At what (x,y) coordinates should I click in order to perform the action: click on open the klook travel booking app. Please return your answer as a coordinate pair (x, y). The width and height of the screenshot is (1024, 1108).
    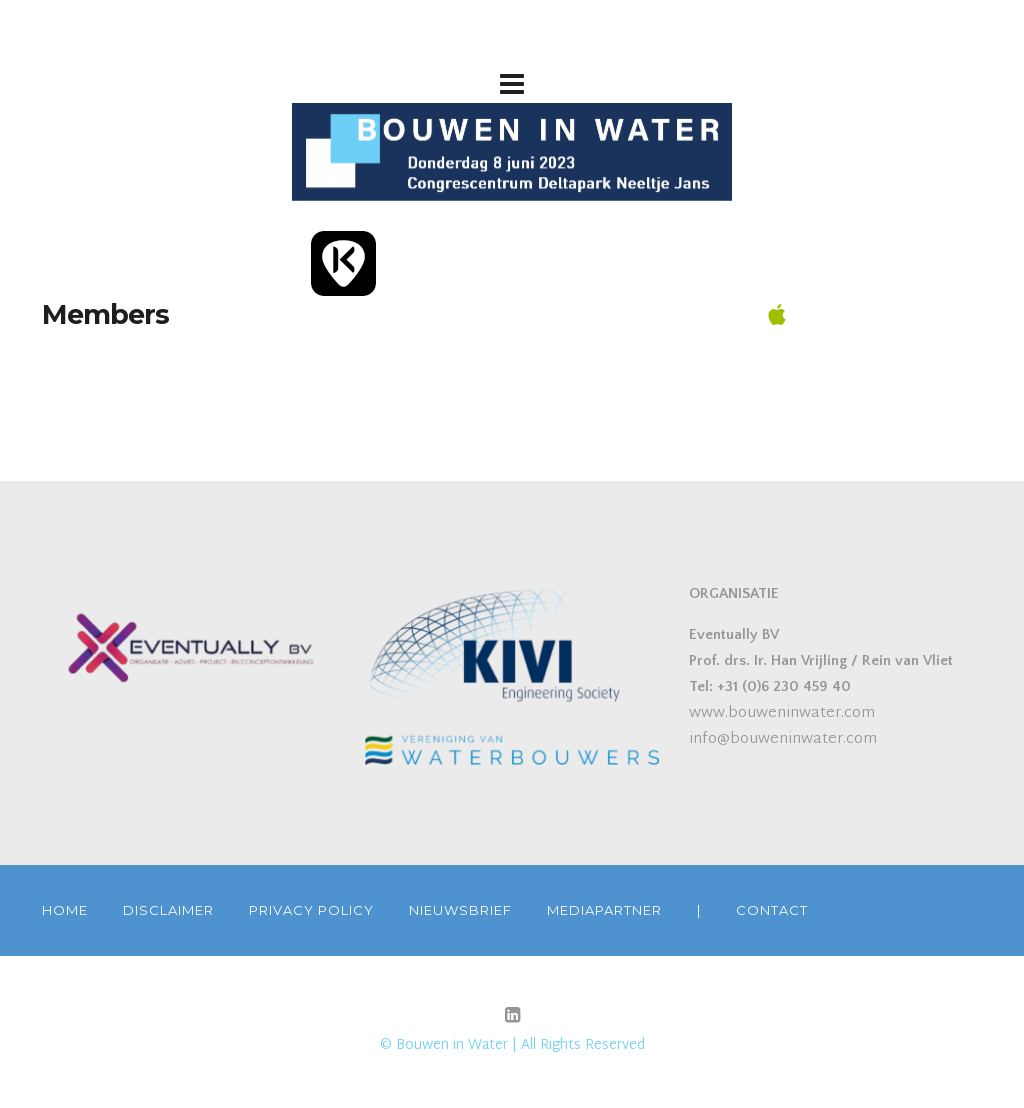
    Looking at the image, I should click on (343, 263).